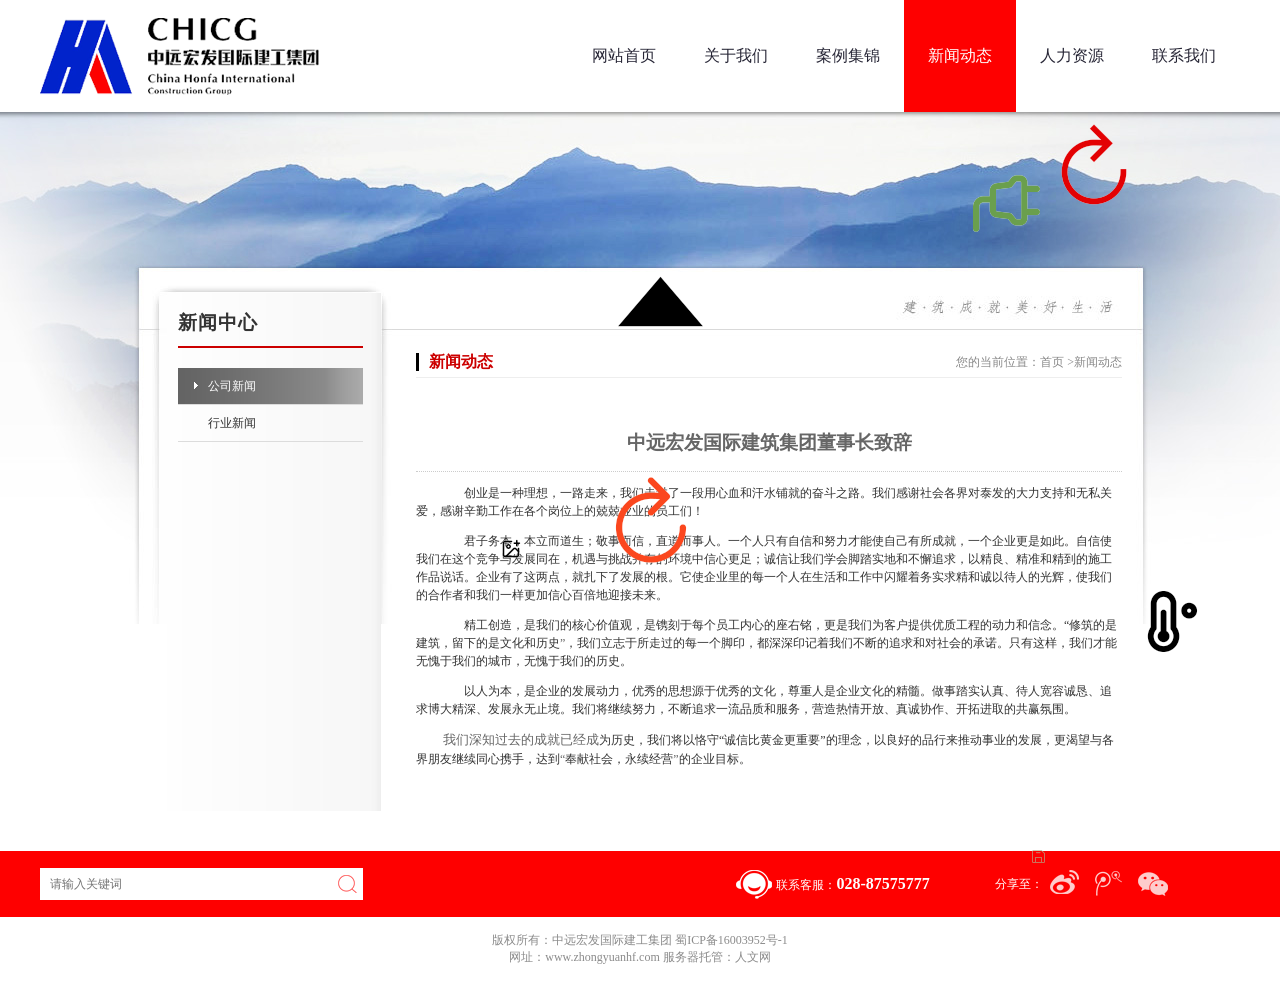 The image size is (1280, 981). I want to click on save current file or document, so click(1038, 856).